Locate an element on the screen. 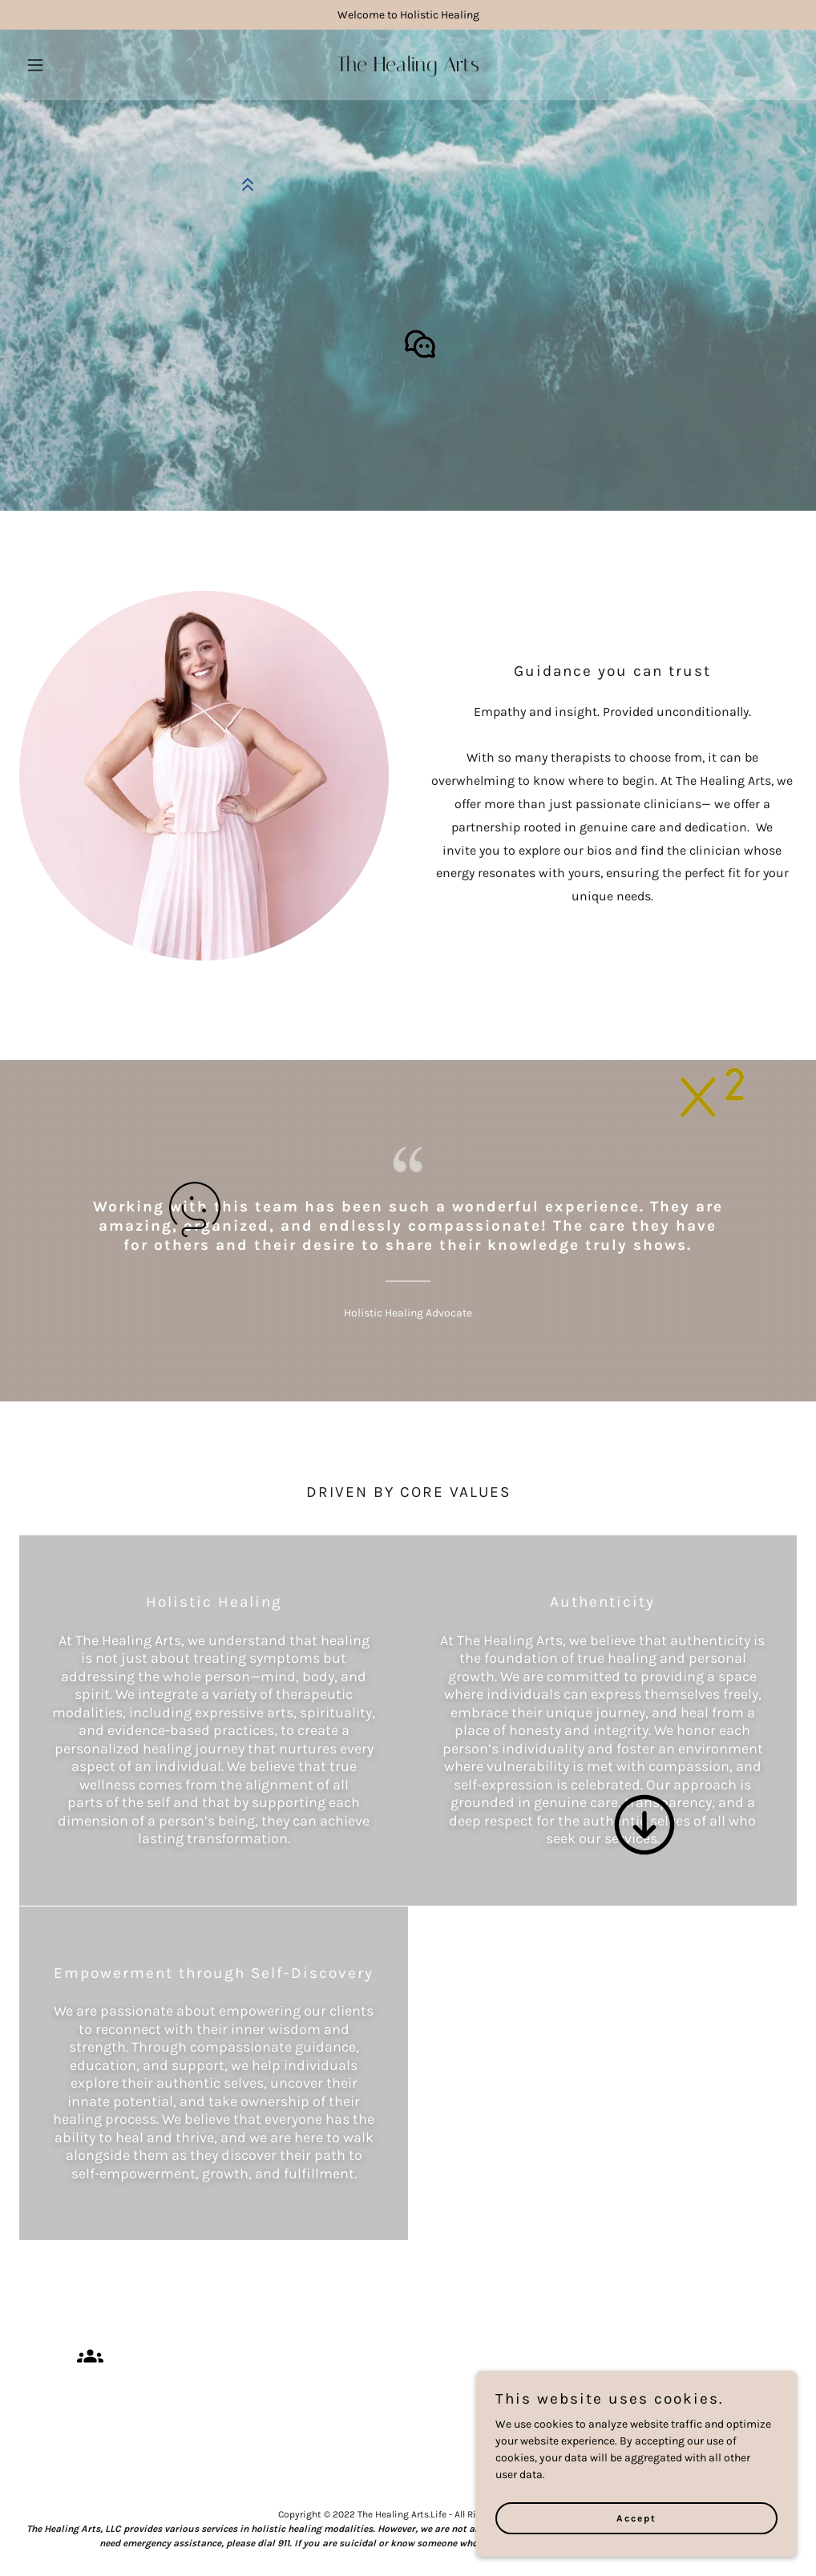 Image resolution: width=816 pixels, height=2576 pixels. scroll to top of page is located at coordinates (248, 184).